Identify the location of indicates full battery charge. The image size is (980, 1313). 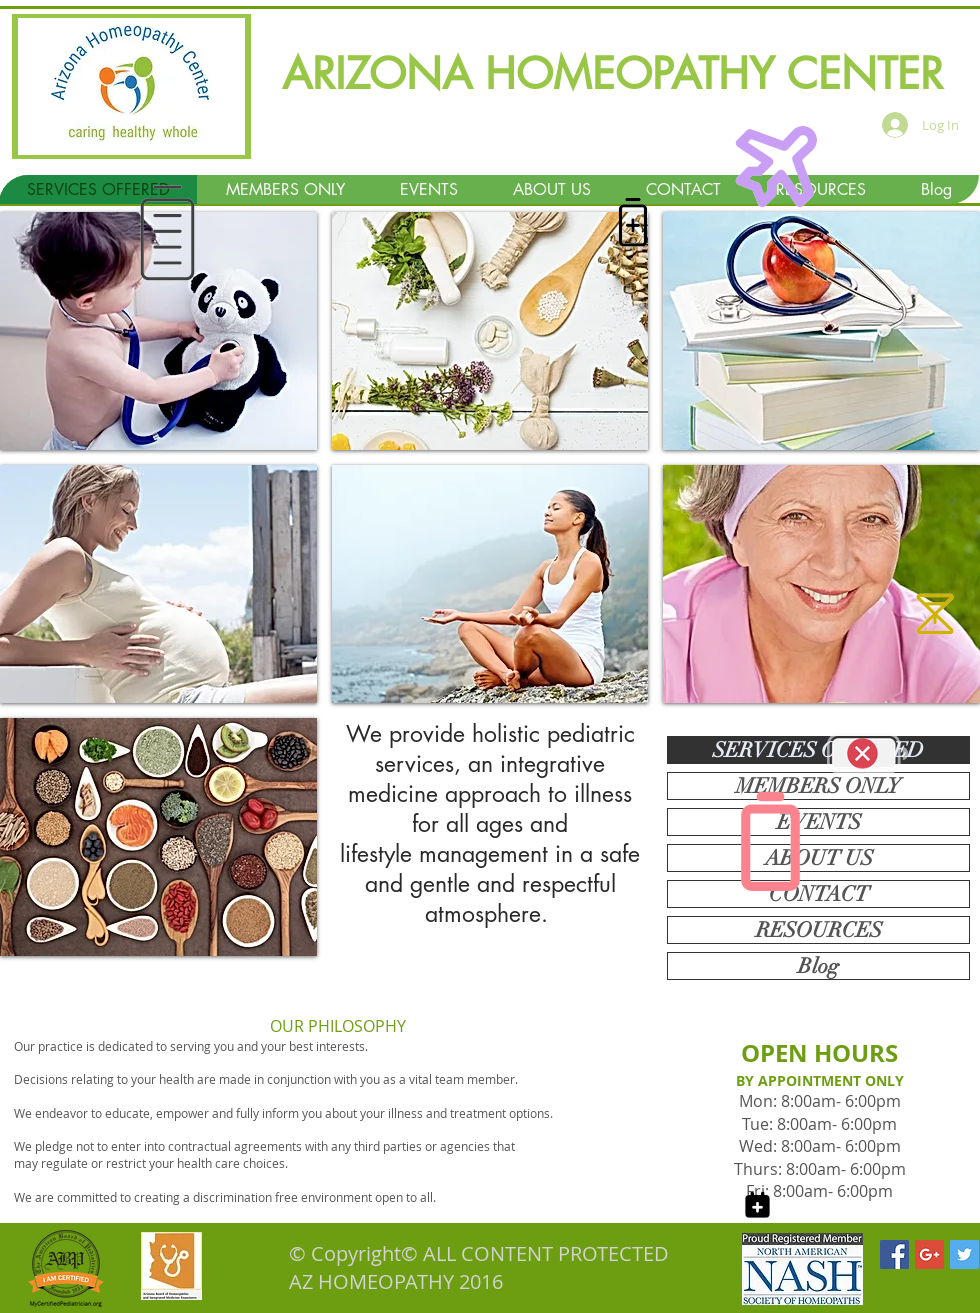
(167, 234).